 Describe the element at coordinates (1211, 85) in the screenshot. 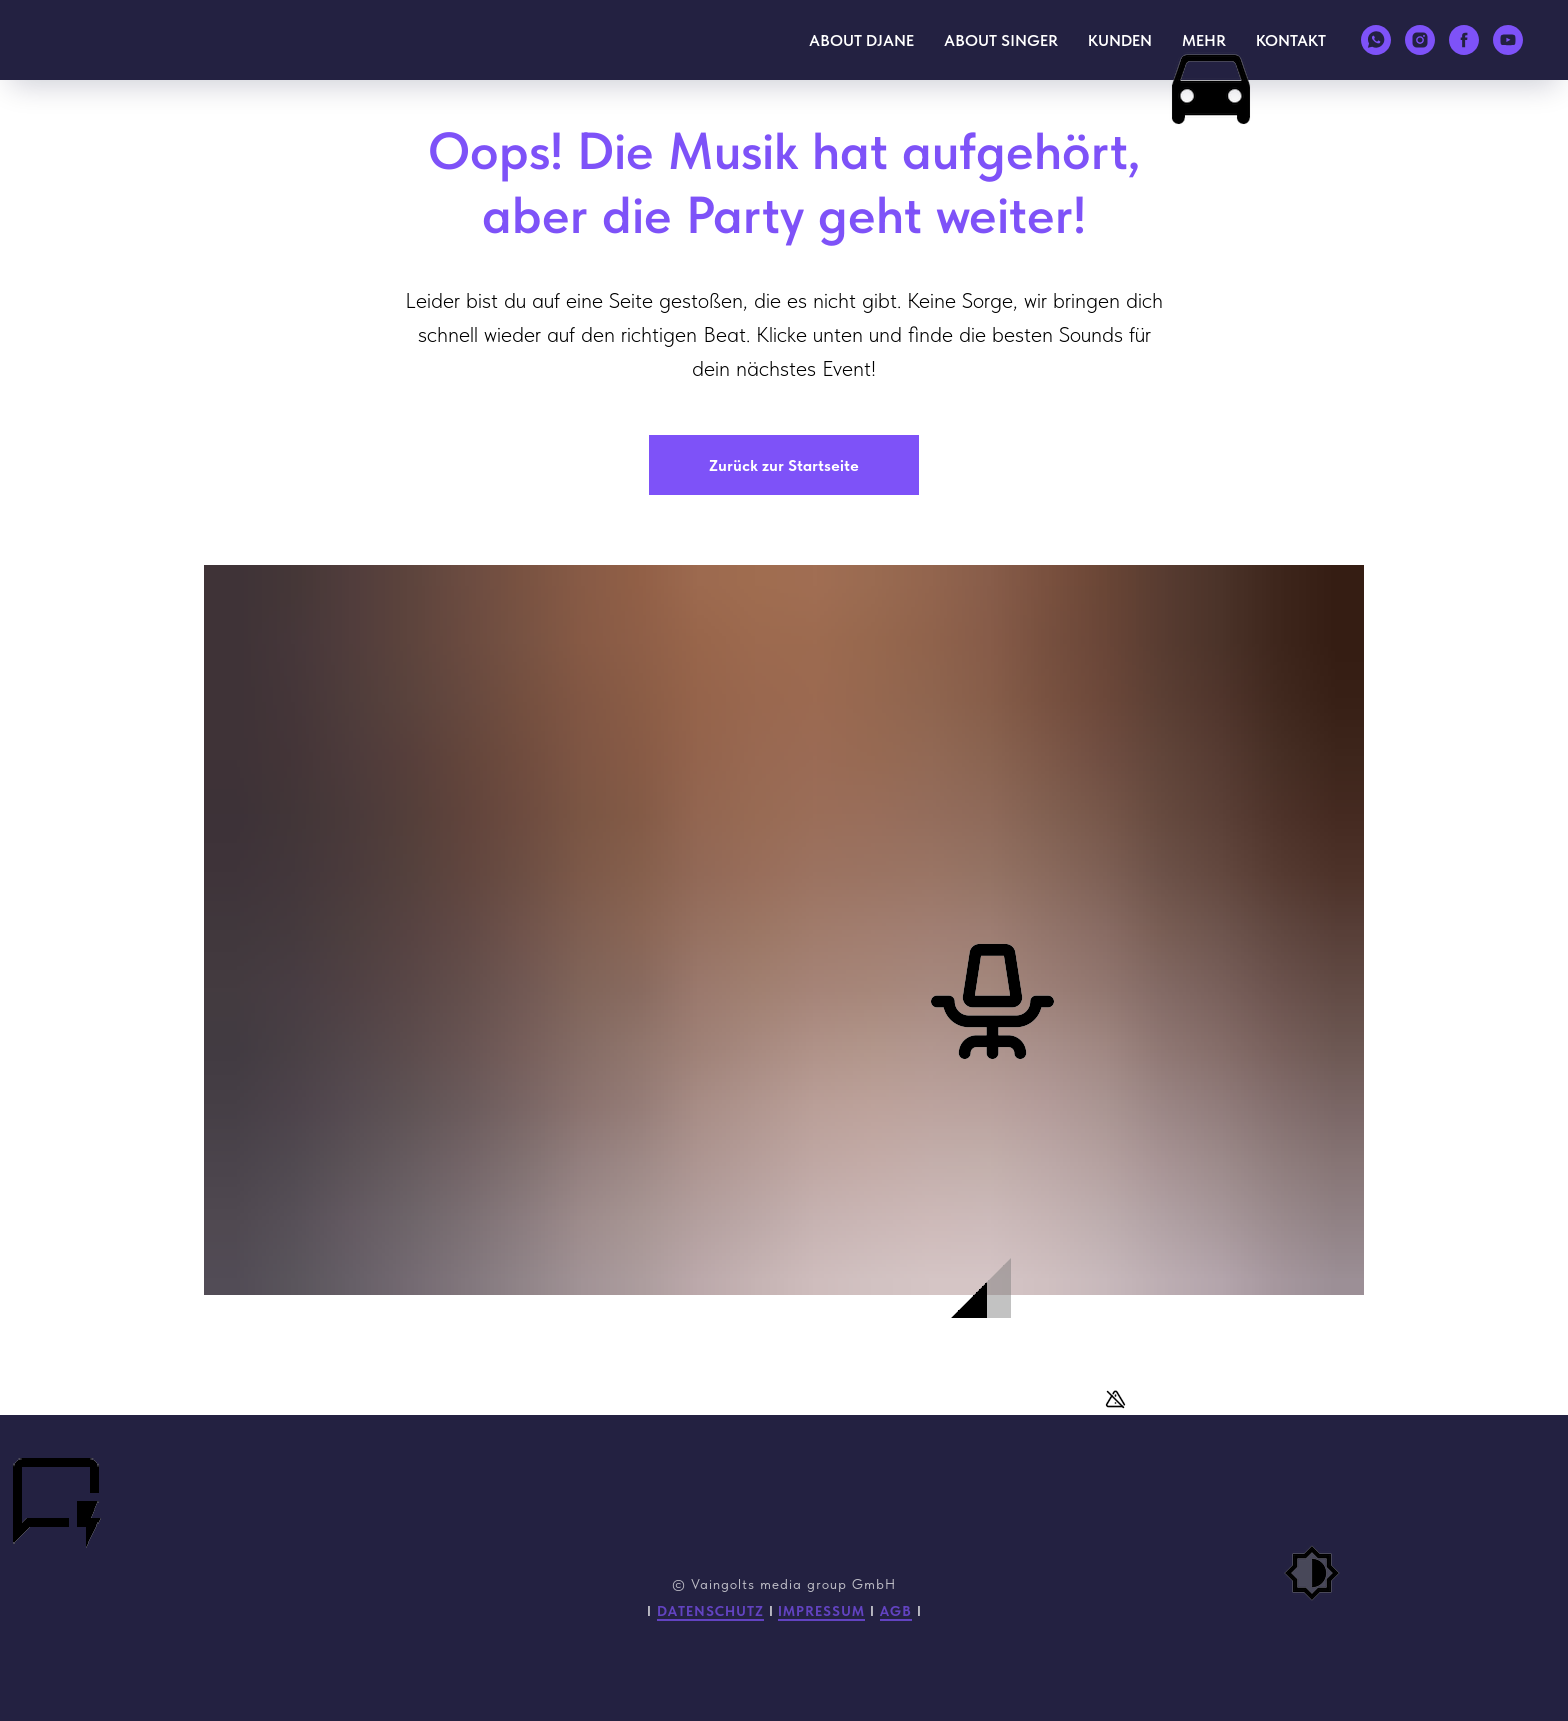

I see `get driving directions` at that location.